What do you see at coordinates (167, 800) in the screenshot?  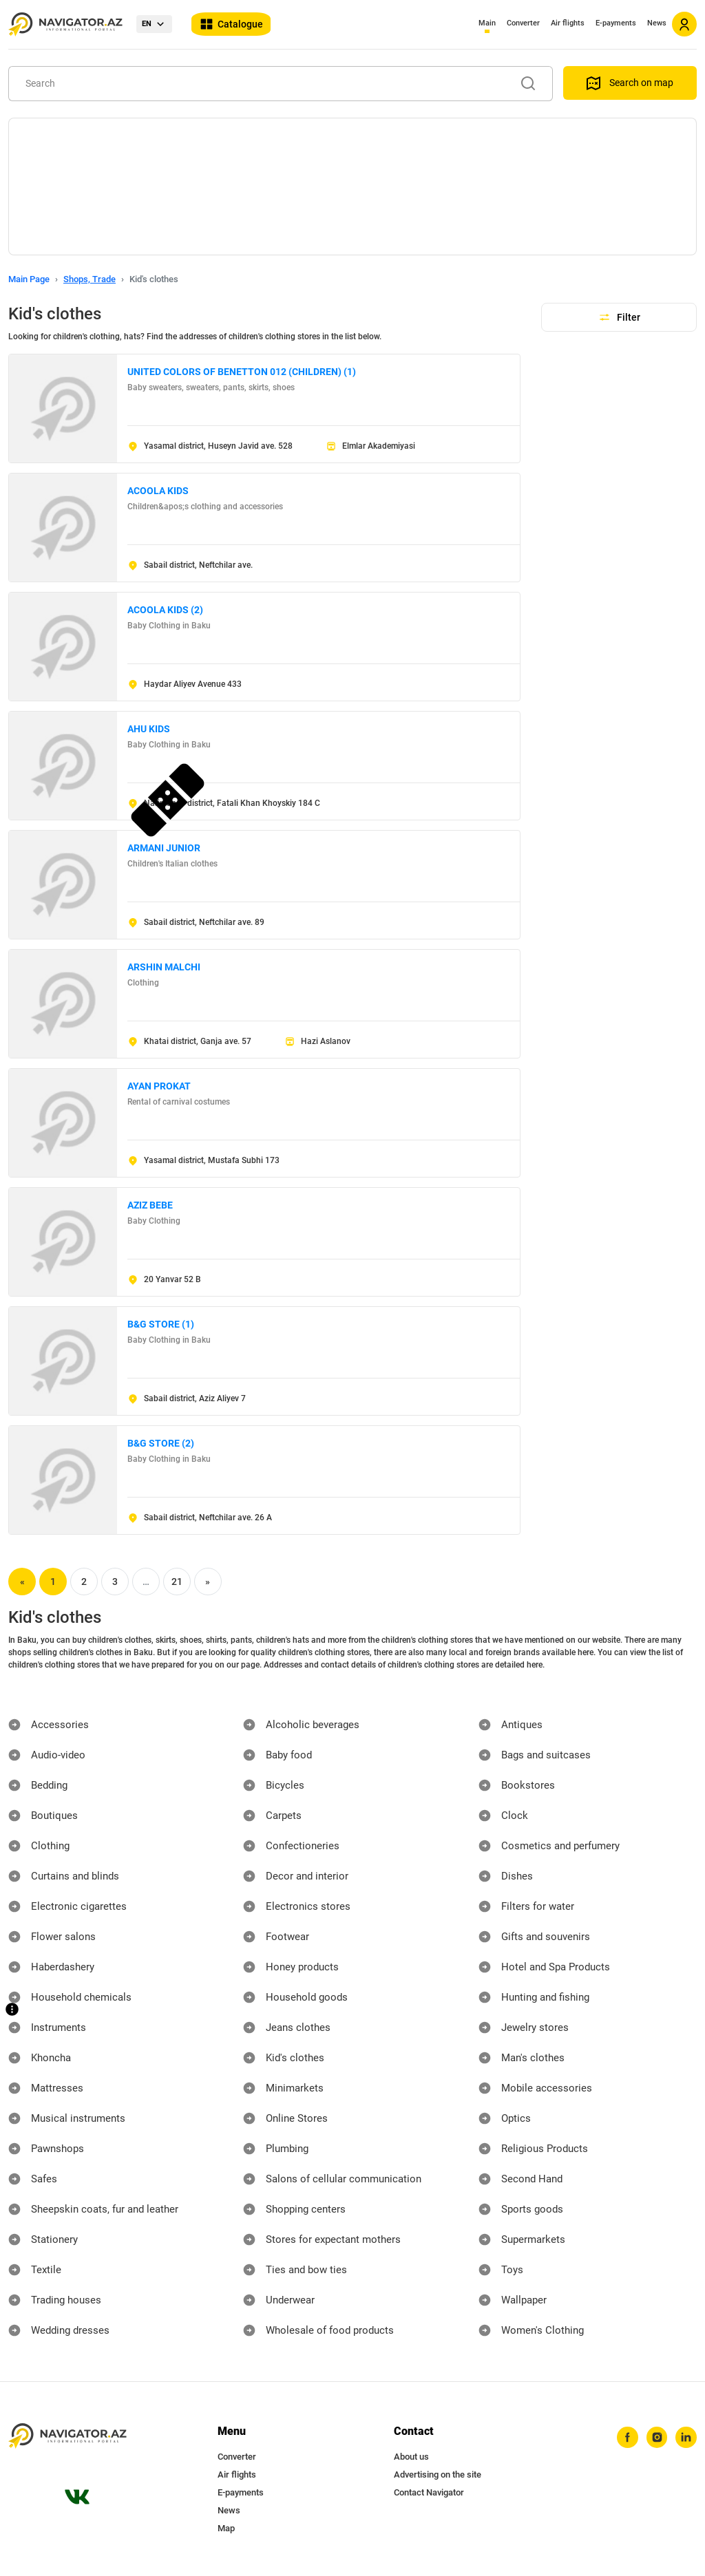 I see `access first aid or medical information` at bounding box center [167, 800].